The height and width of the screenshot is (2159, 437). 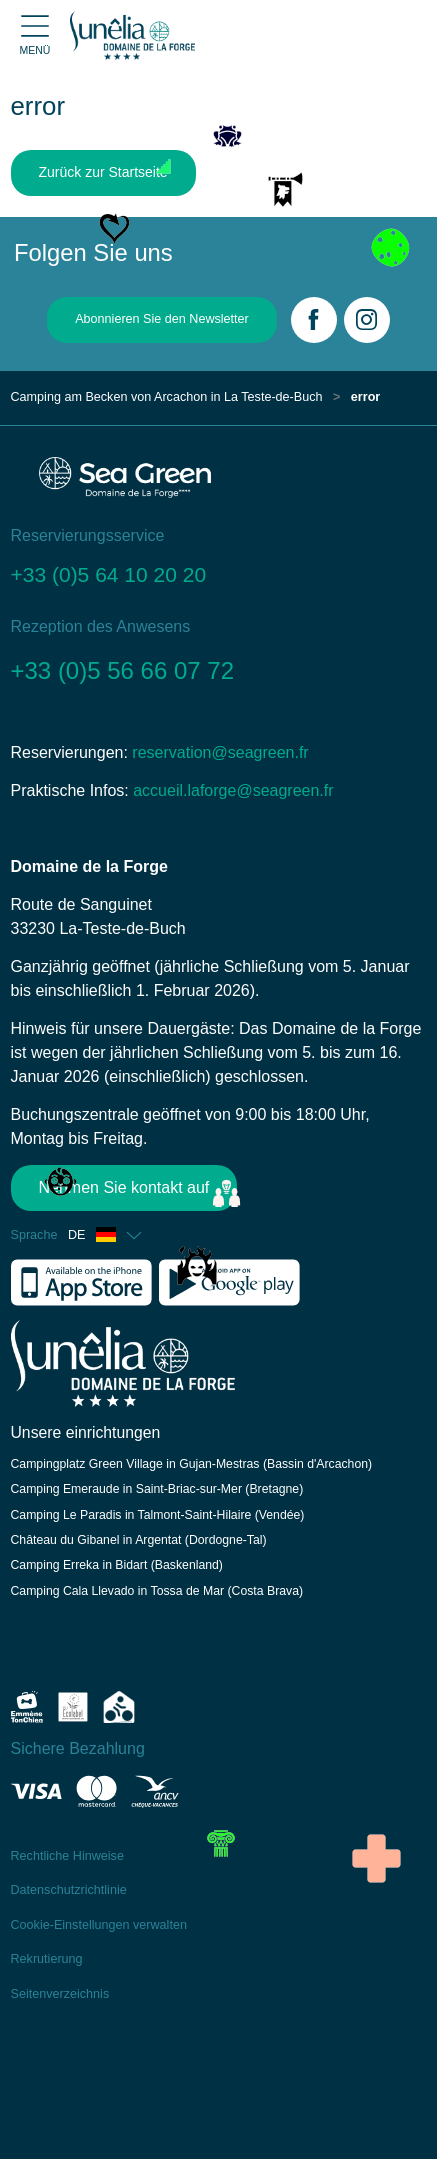 What do you see at coordinates (390, 247) in the screenshot?
I see `accept or manage cookie preferences` at bounding box center [390, 247].